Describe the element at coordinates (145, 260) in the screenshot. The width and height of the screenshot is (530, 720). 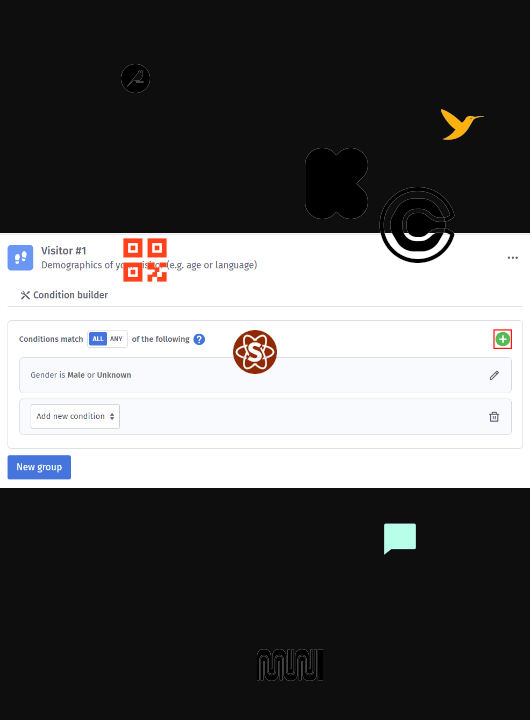
I see `scan or generate a QR code` at that location.